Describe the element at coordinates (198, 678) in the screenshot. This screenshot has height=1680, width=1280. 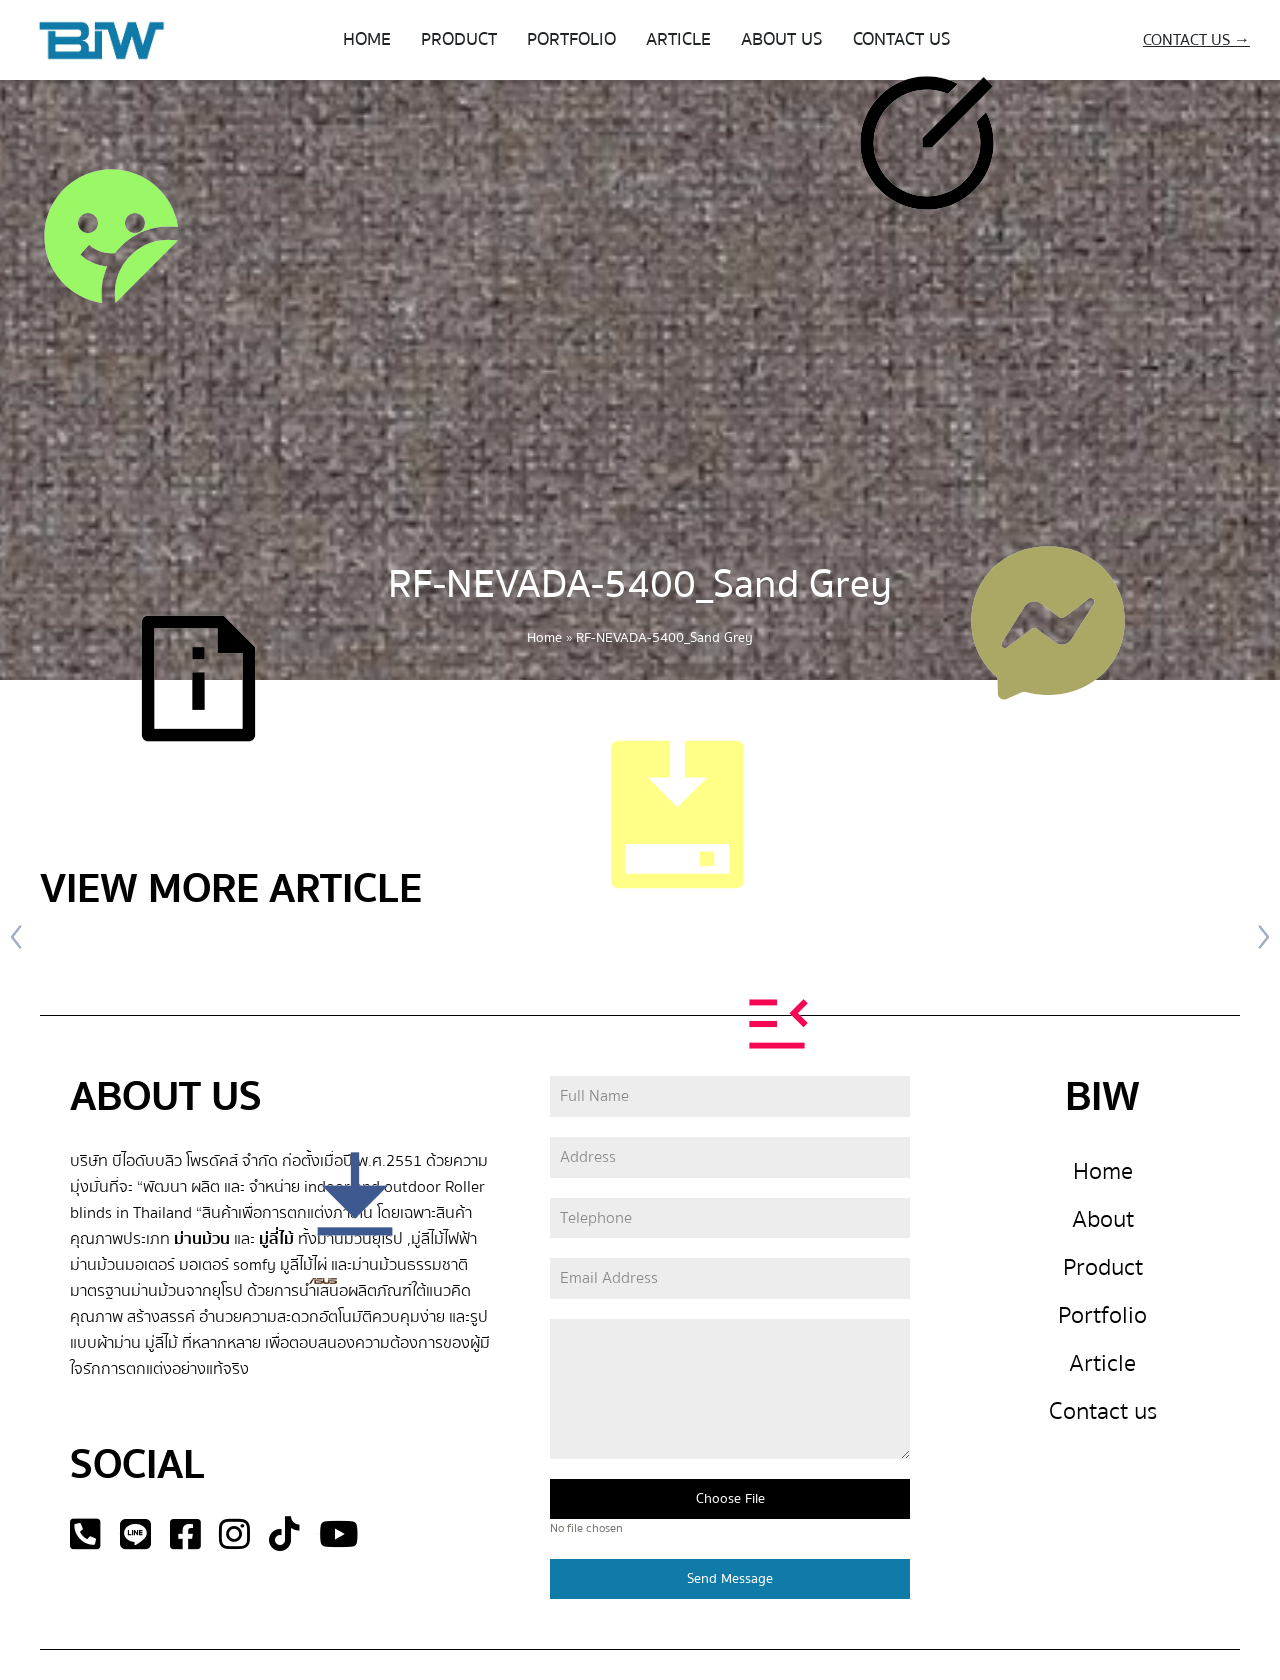
I see `view file details or properties` at that location.